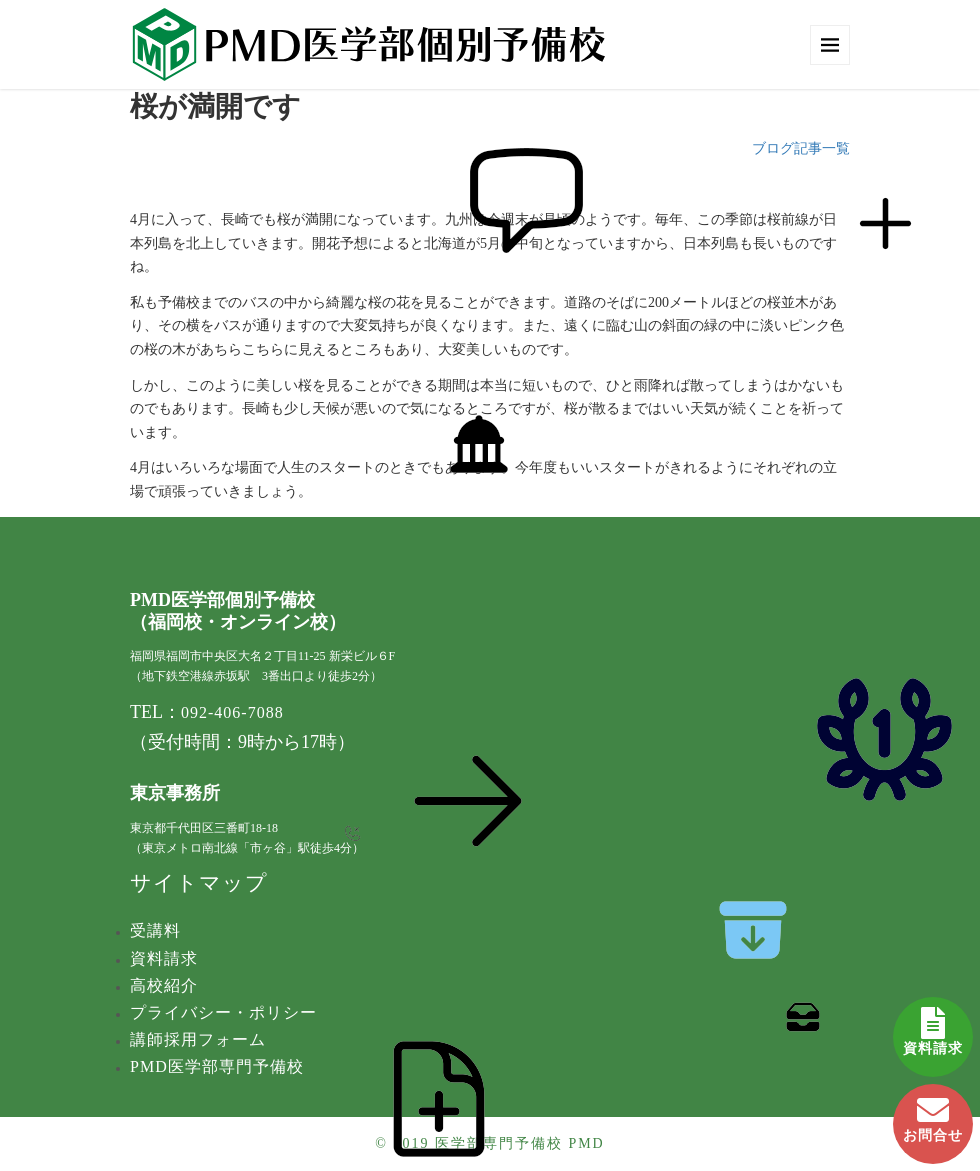 The width and height of the screenshot is (980, 1171). Describe the element at coordinates (803, 1017) in the screenshot. I see `view all inbox messages` at that location.